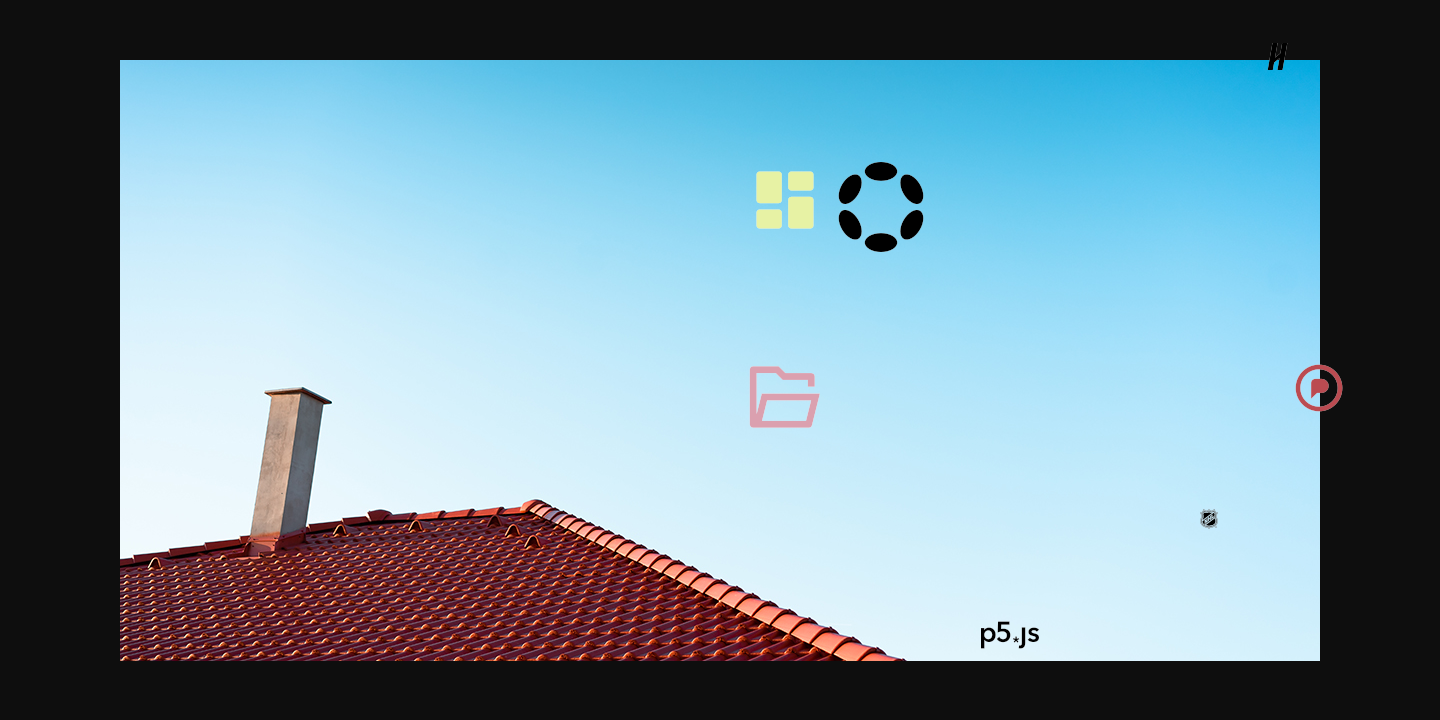  Describe the element at coordinates (1209, 519) in the screenshot. I see `open the NHL app or website` at that location.